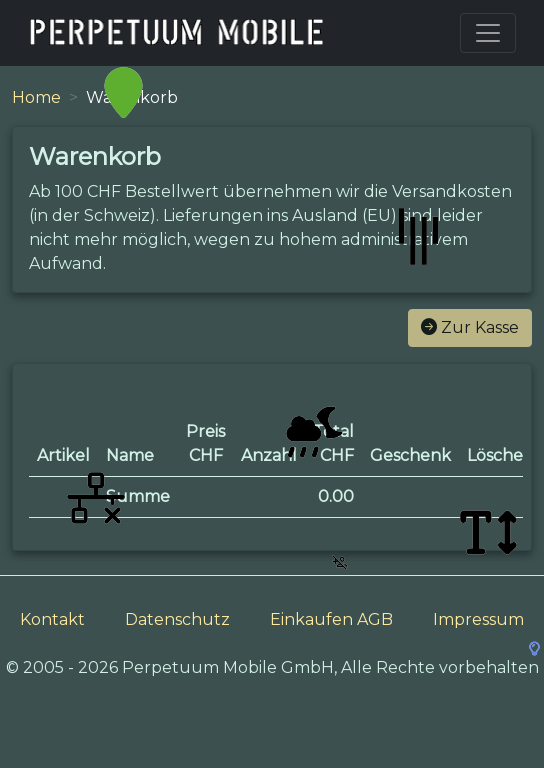 This screenshot has width=544, height=768. What do you see at coordinates (96, 499) in the screenshot?
I see `network connection error or failure` at bounding box center [96, 499].